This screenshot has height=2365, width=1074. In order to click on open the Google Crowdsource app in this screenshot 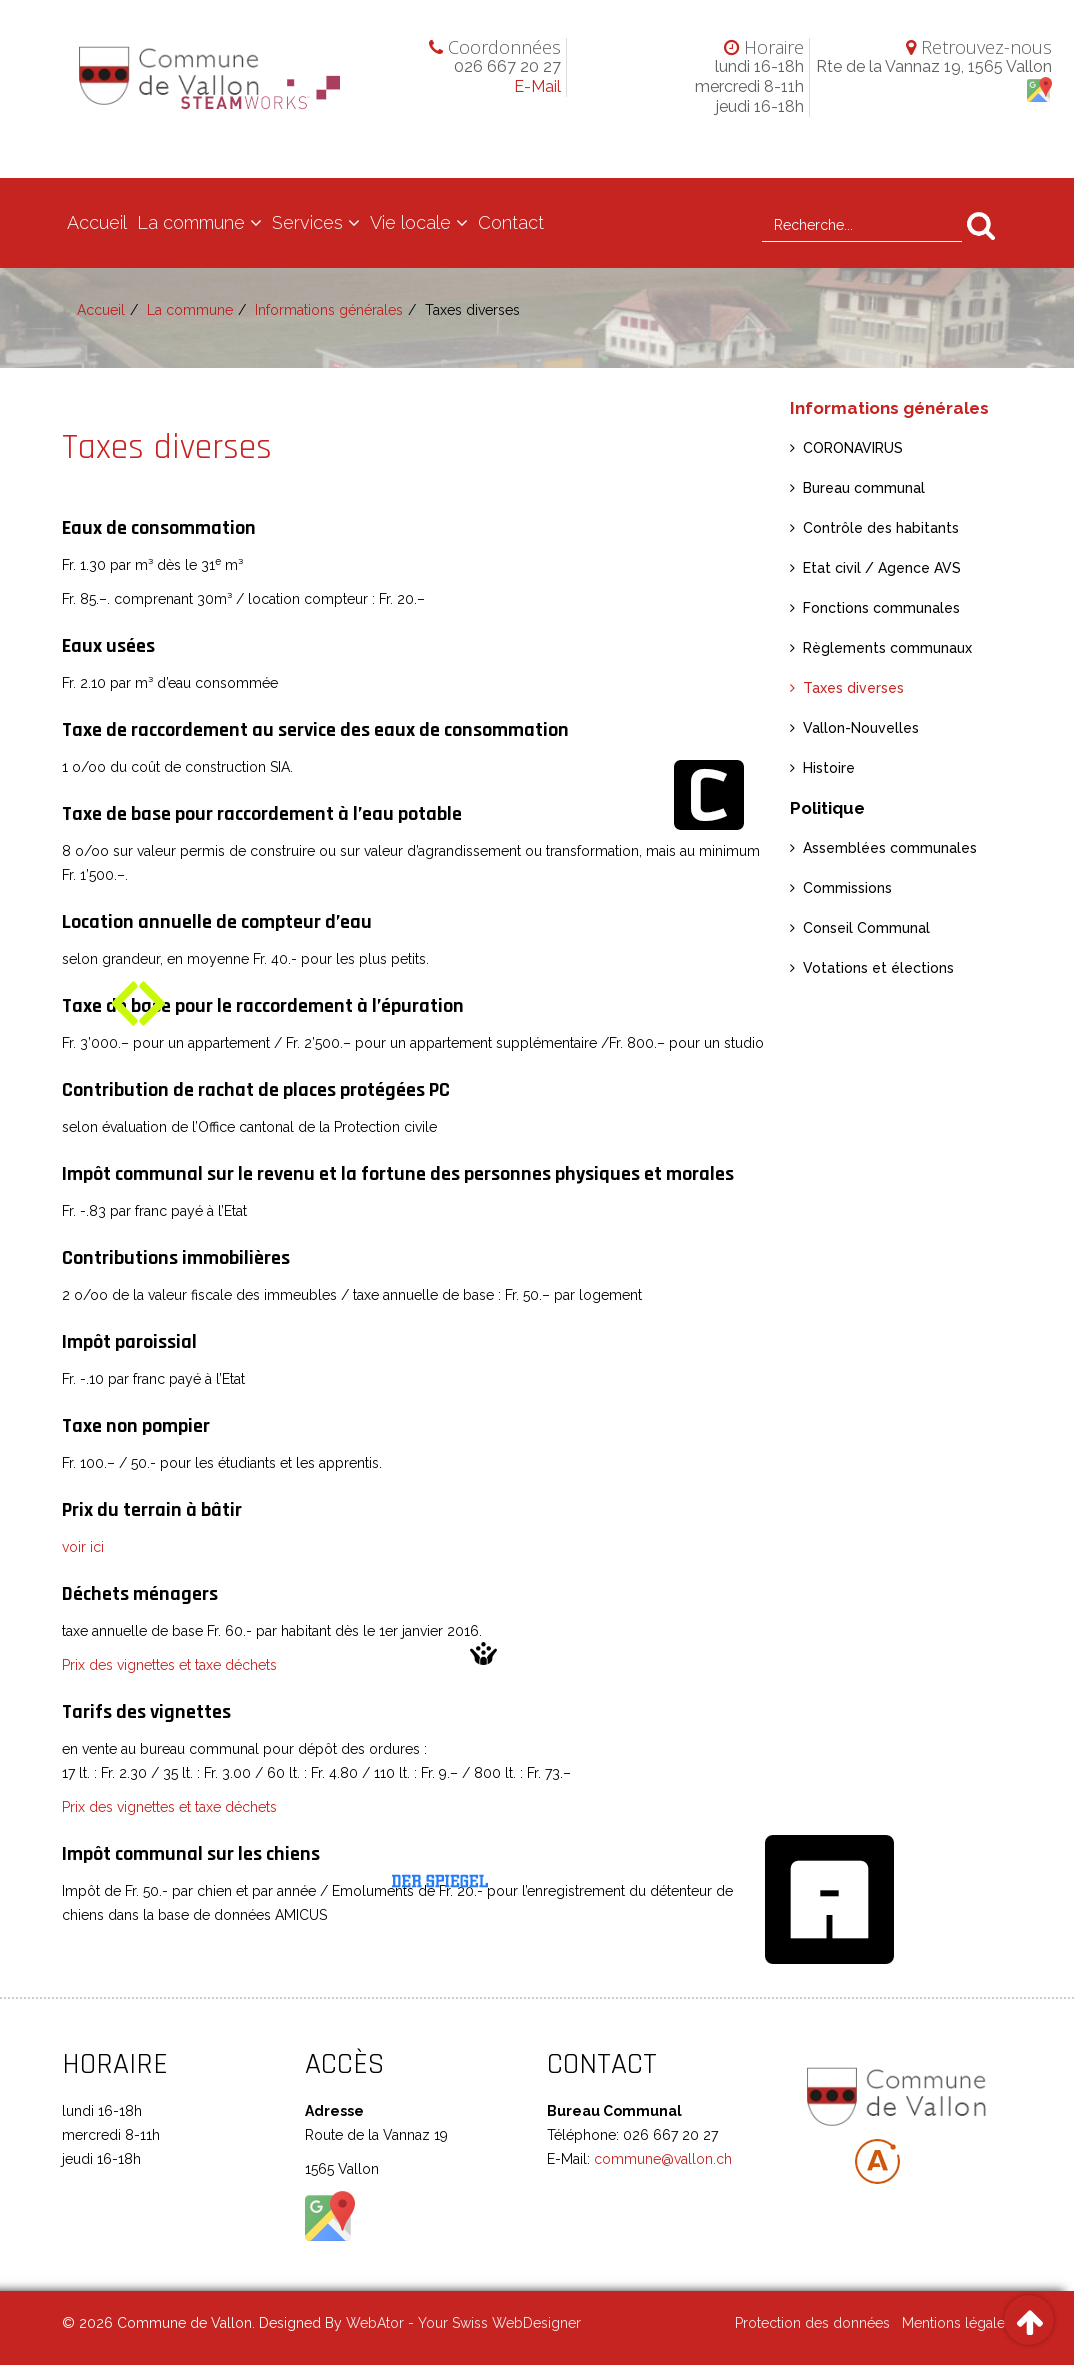, I will do `click(483, 1653)`.